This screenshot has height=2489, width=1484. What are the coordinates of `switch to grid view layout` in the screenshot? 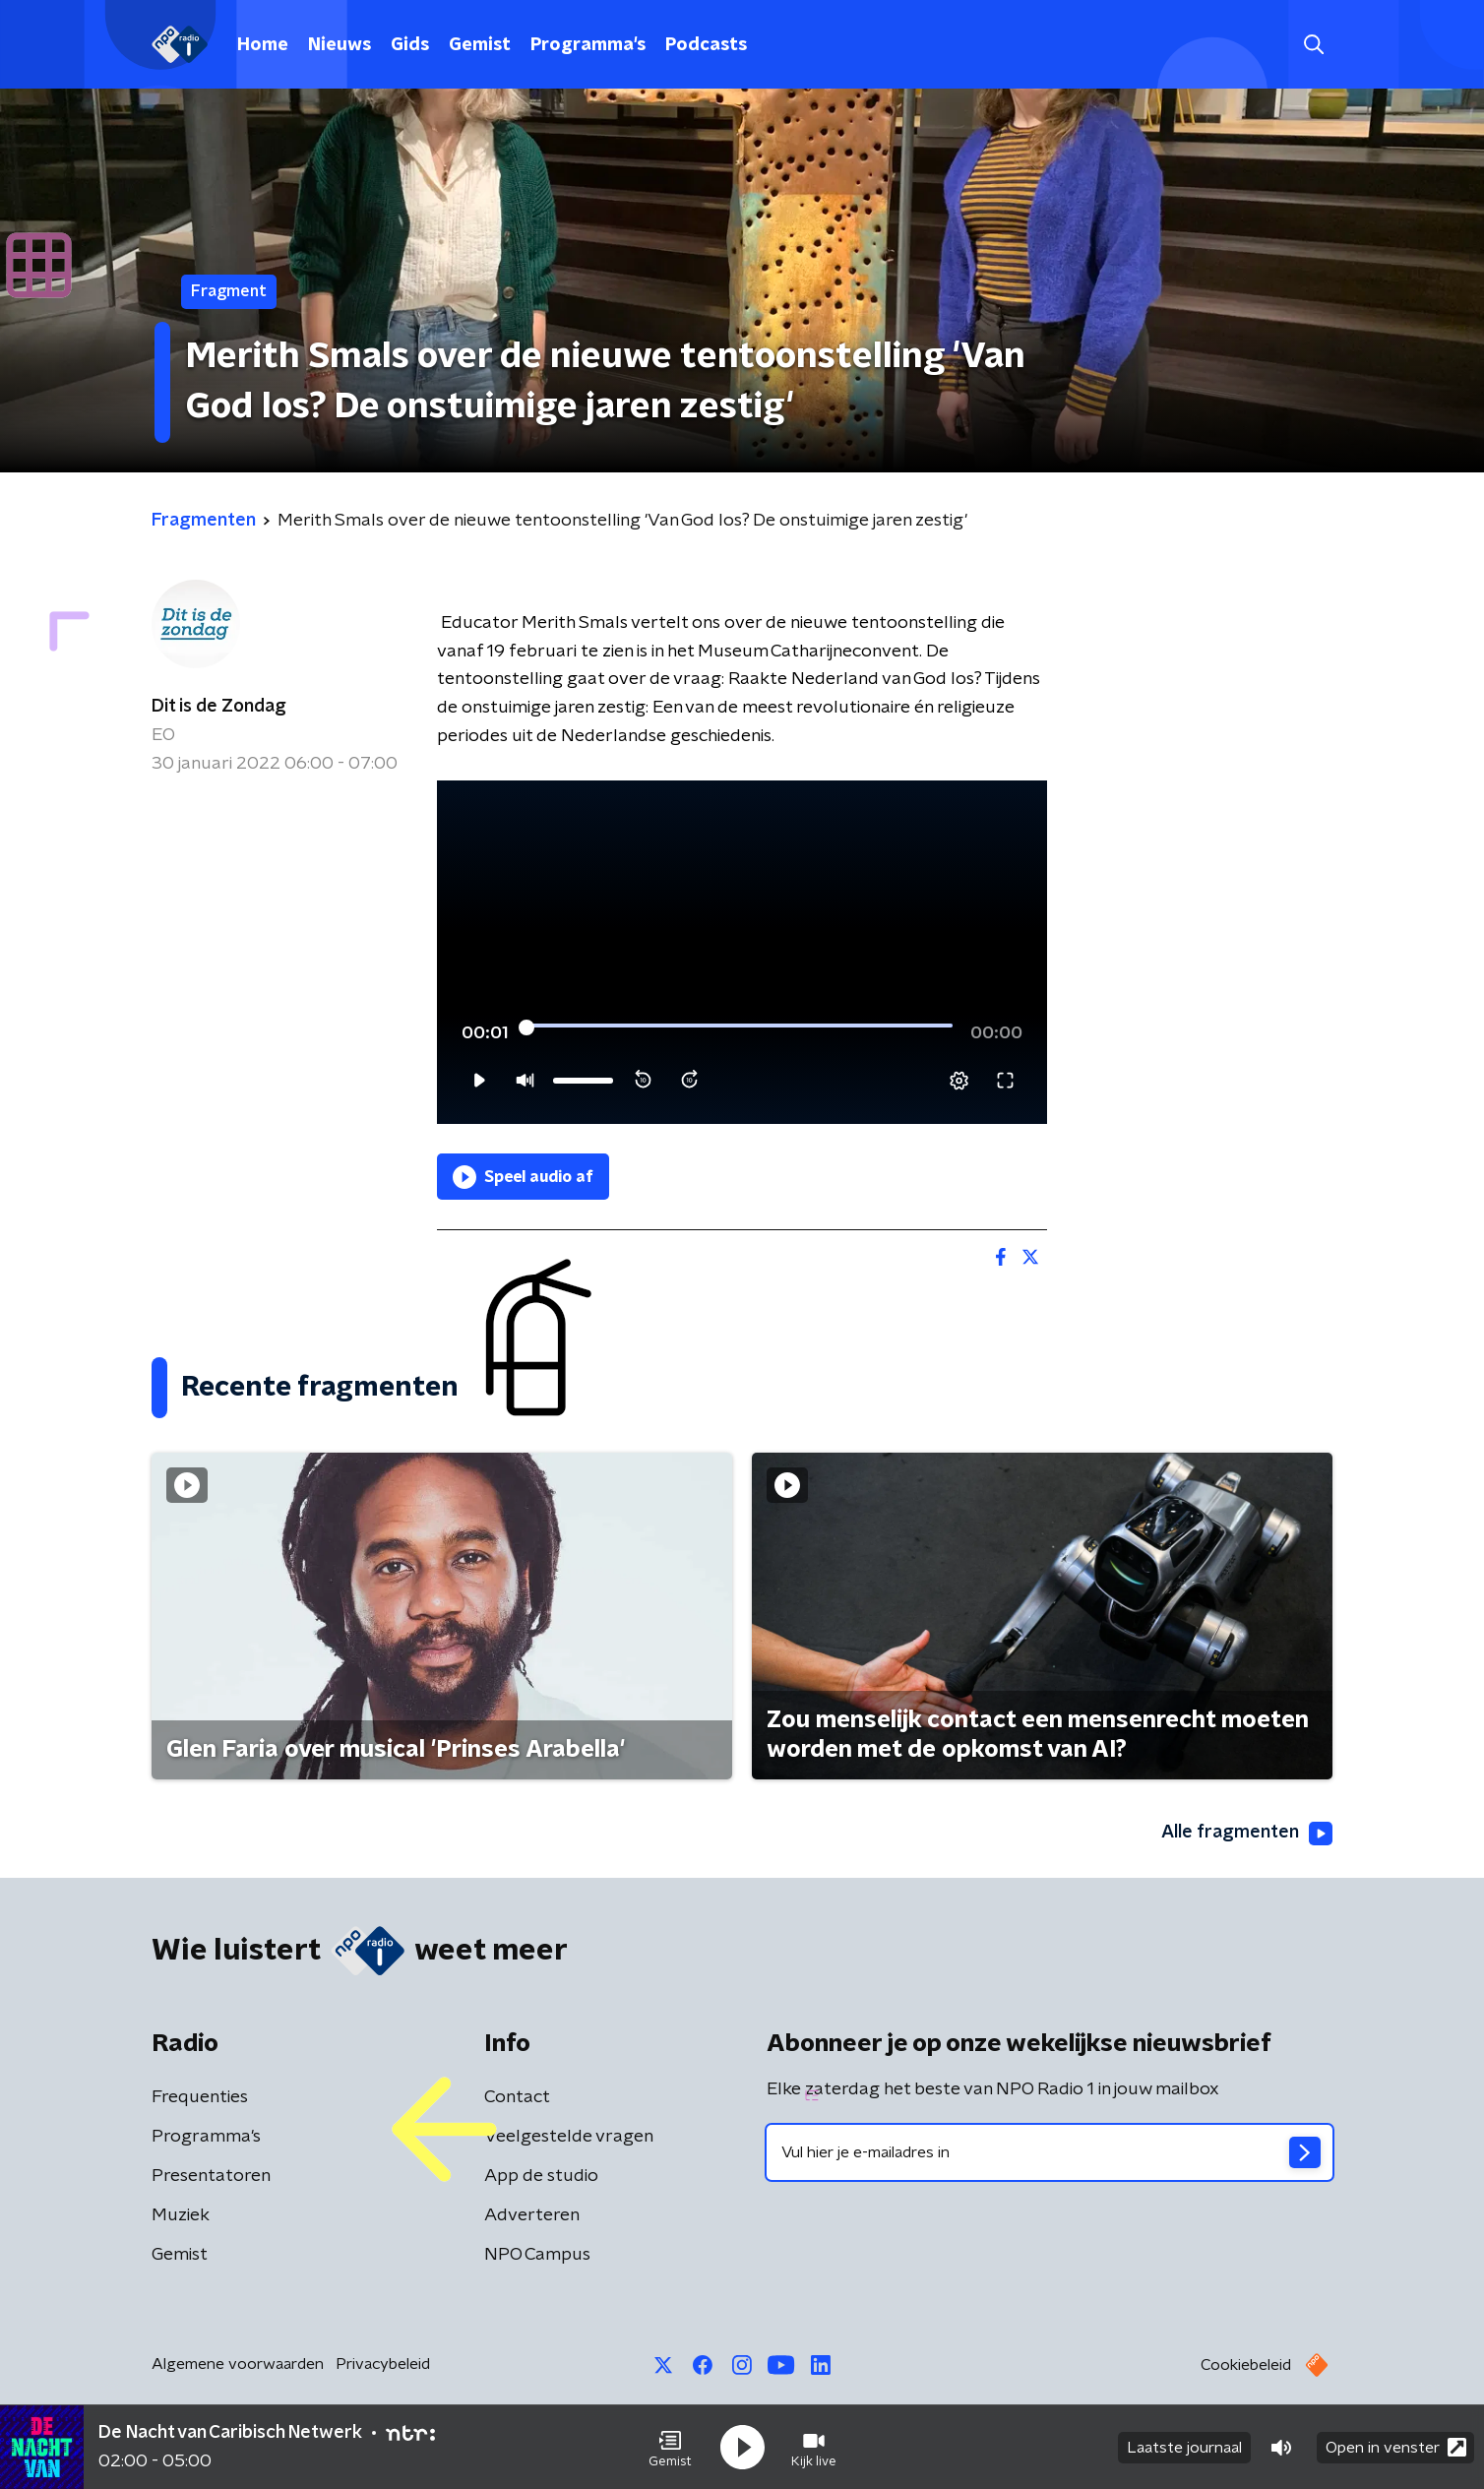 It's located at (38, 265).